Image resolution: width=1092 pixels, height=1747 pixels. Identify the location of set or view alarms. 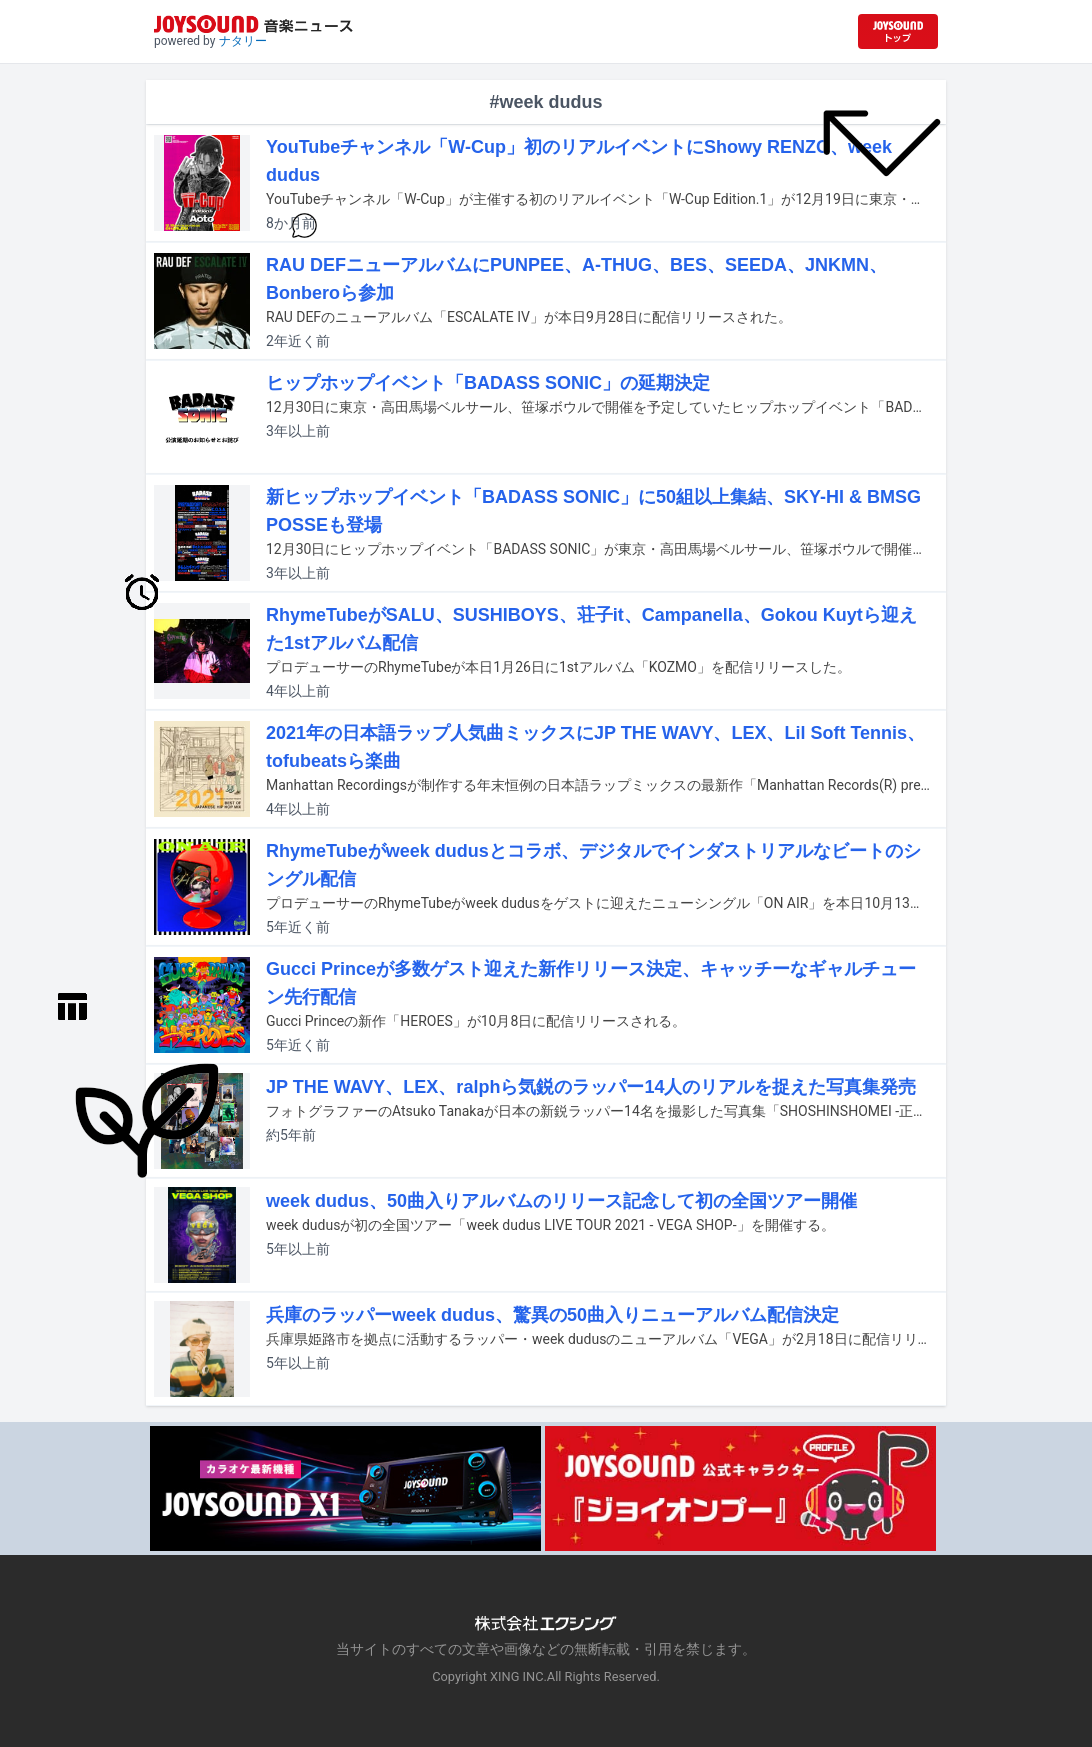
(142, 592).